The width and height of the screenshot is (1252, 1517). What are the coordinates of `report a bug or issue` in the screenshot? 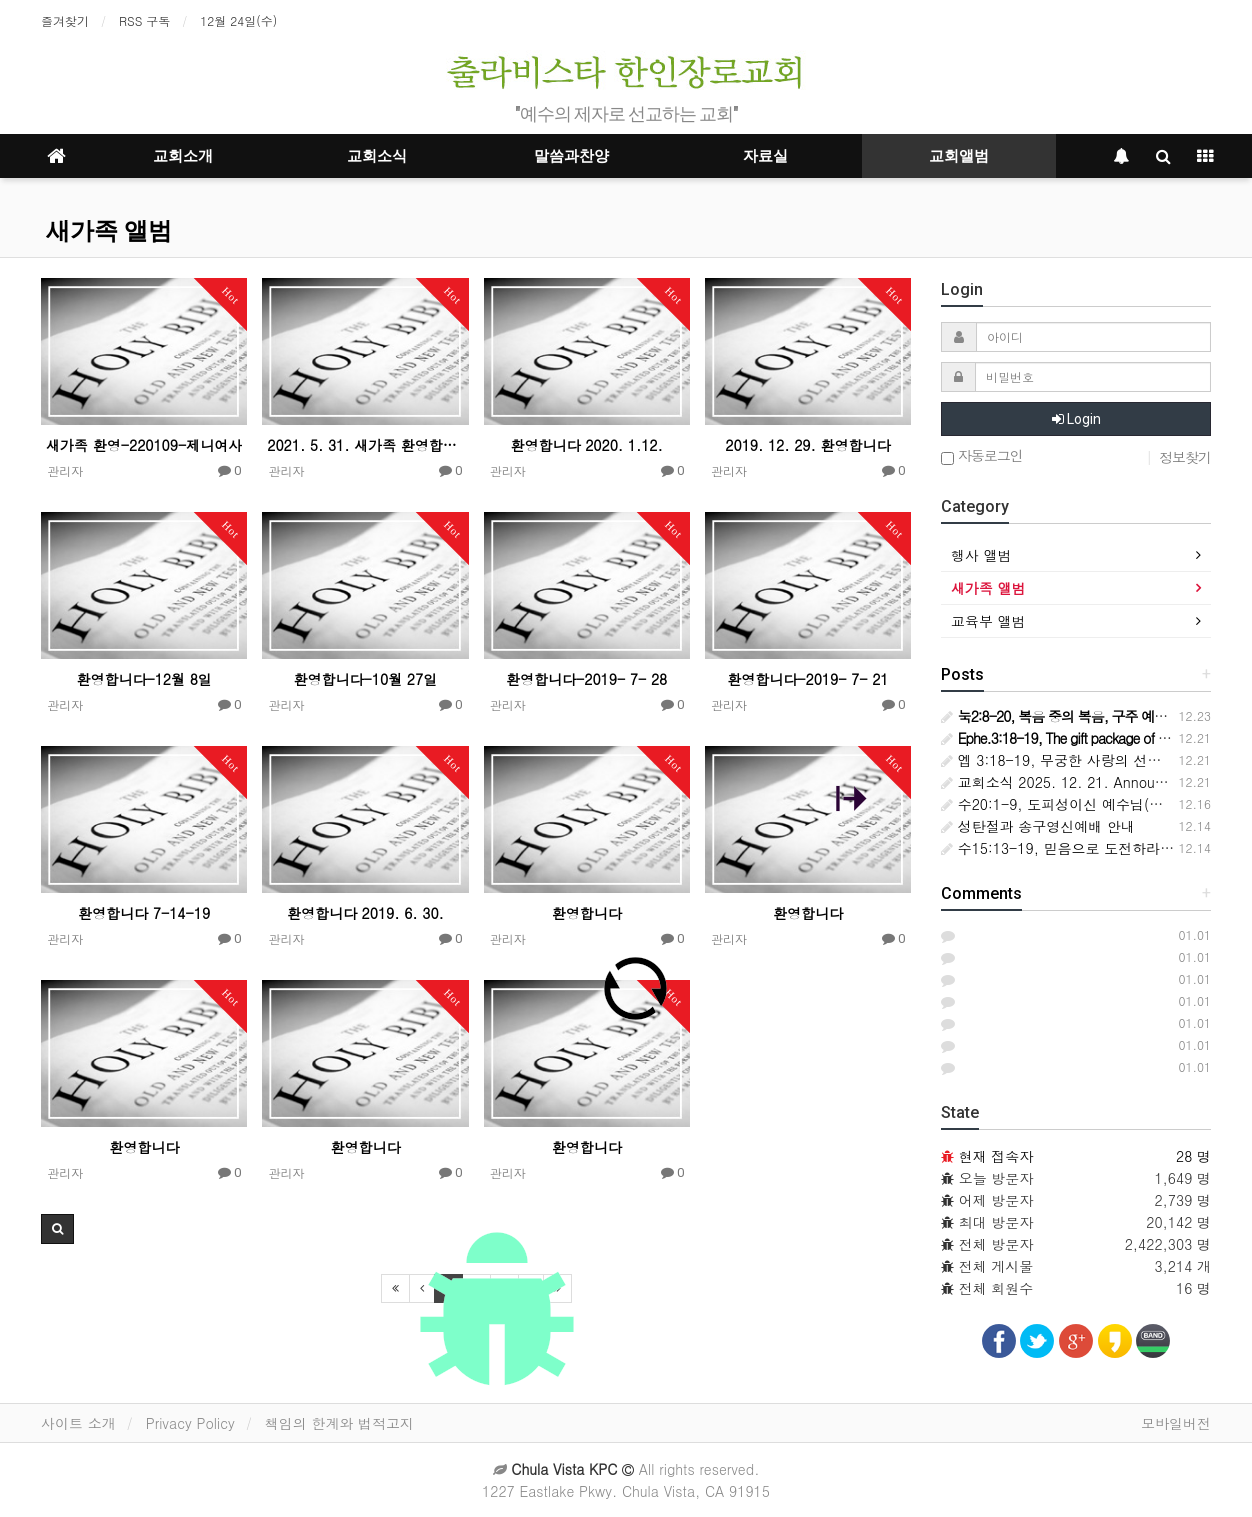 It's located at (497, 1309).